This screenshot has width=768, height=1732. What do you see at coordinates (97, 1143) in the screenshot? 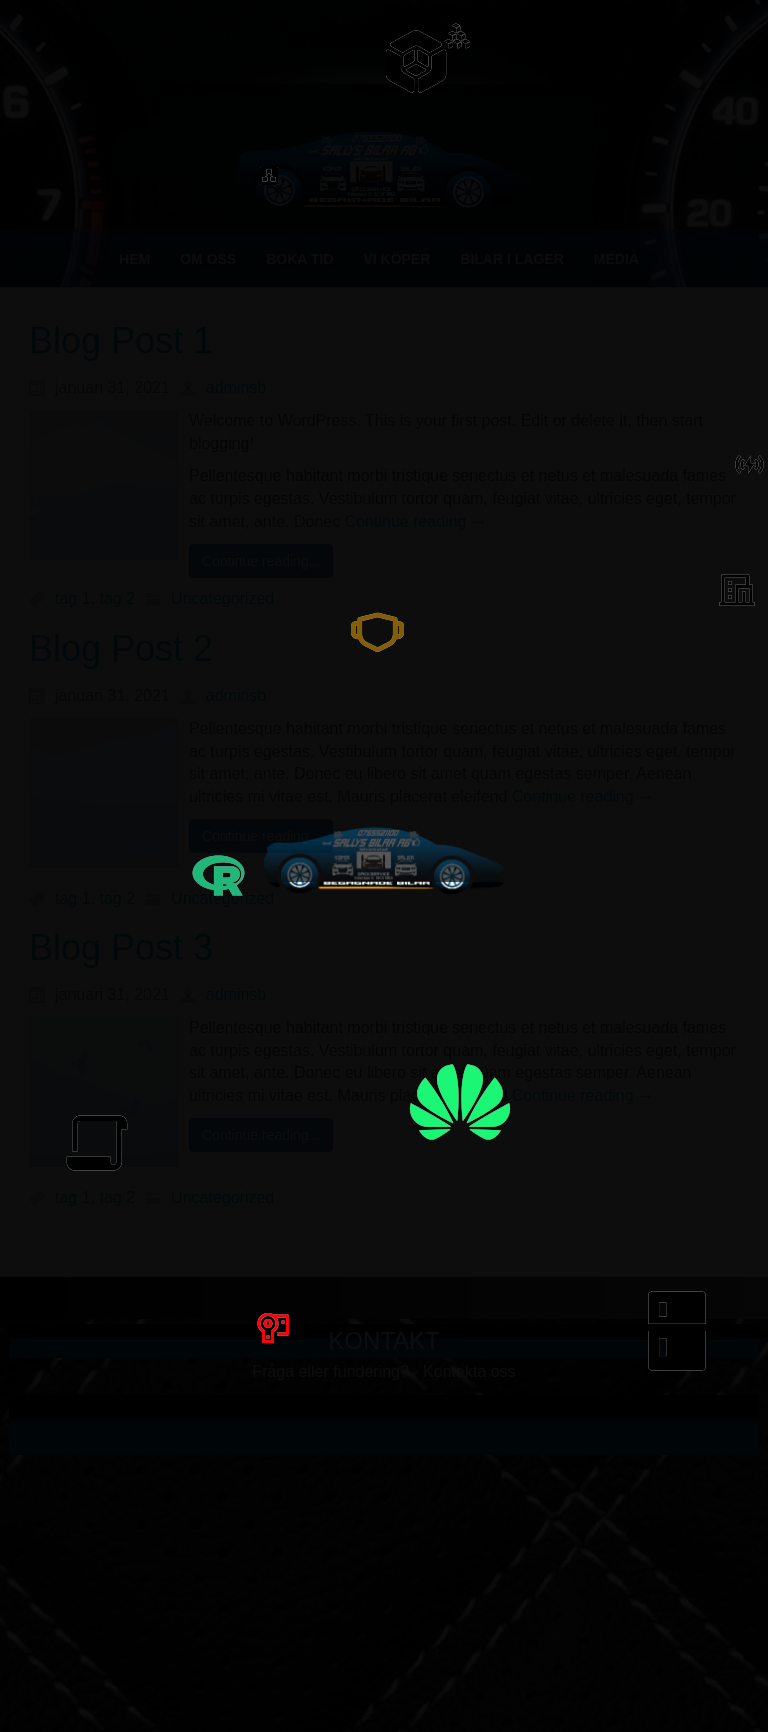
I see `view document or paper file` at bounding box center [97, 1143].